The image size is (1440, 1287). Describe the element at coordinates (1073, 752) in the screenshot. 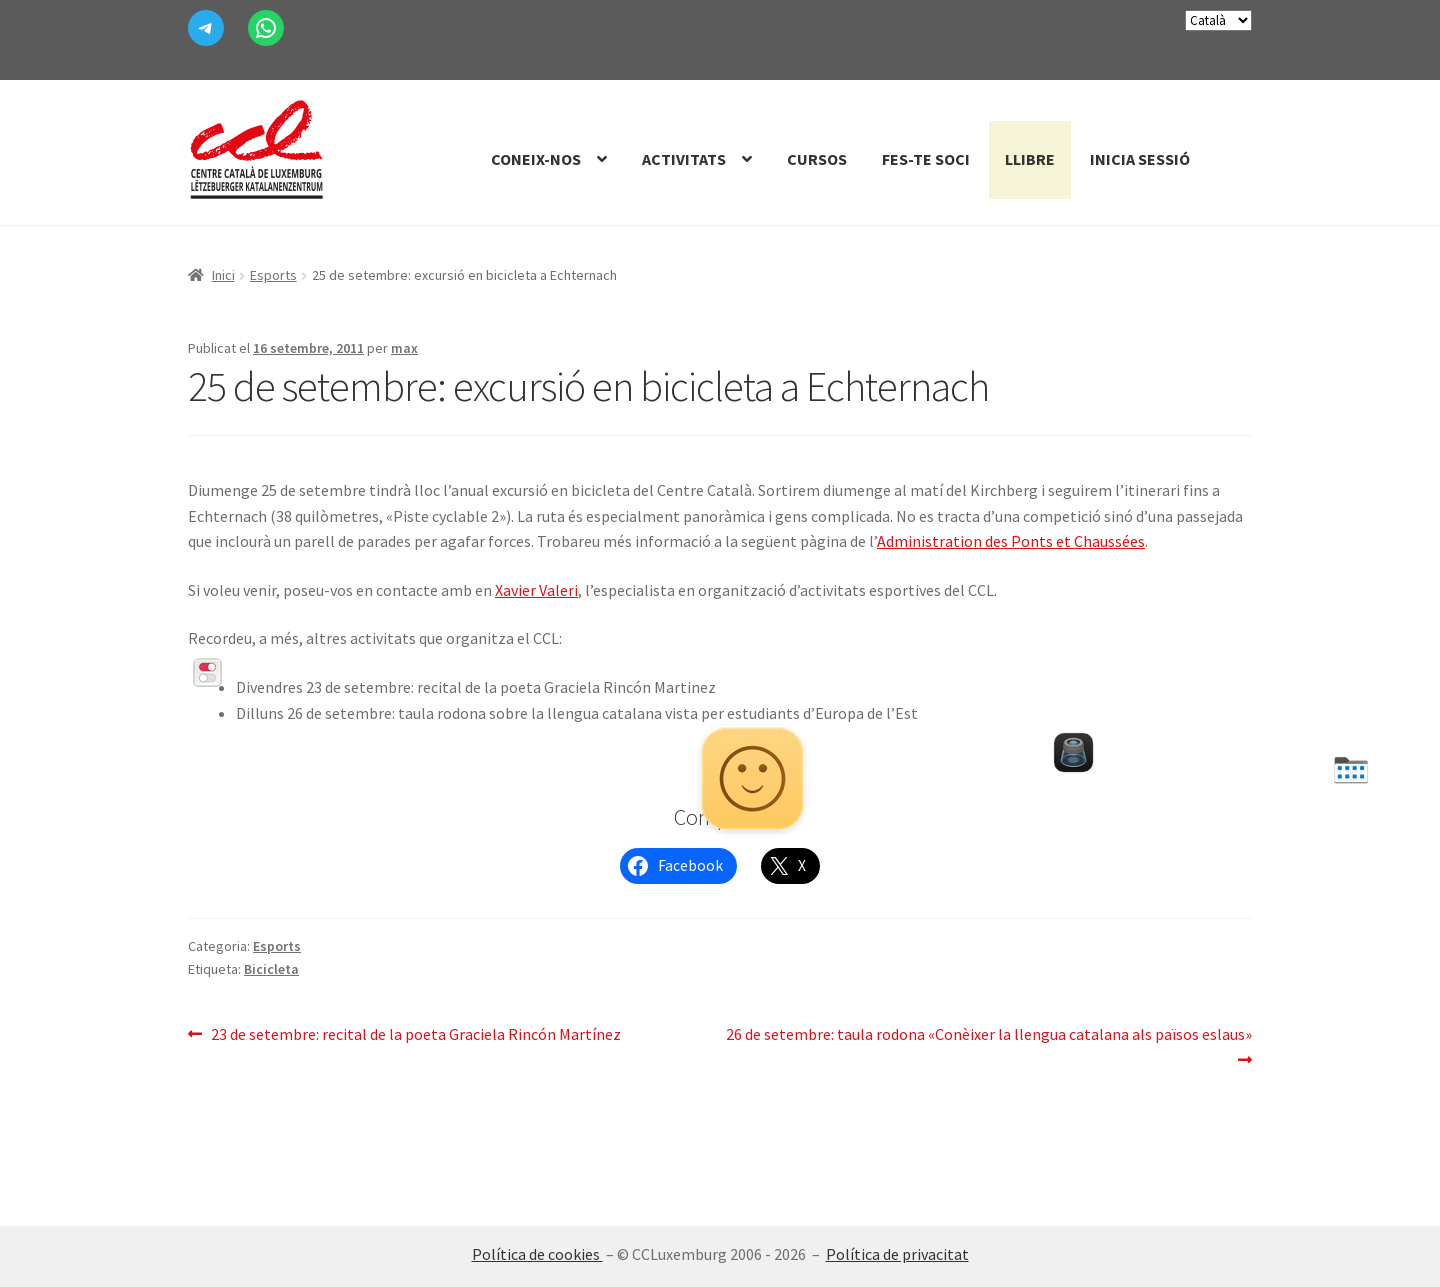

I see `open Preview app to view images and PDFs` at that location.